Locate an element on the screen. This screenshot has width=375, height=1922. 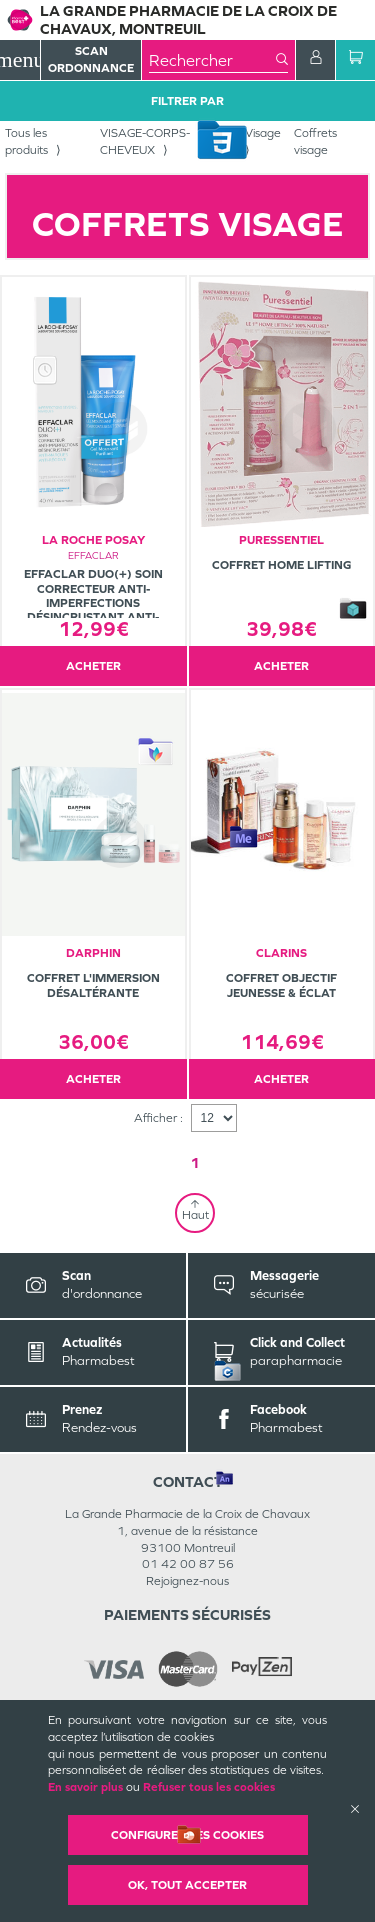
open mindnode documents folder is located at coordinates (155, 752).